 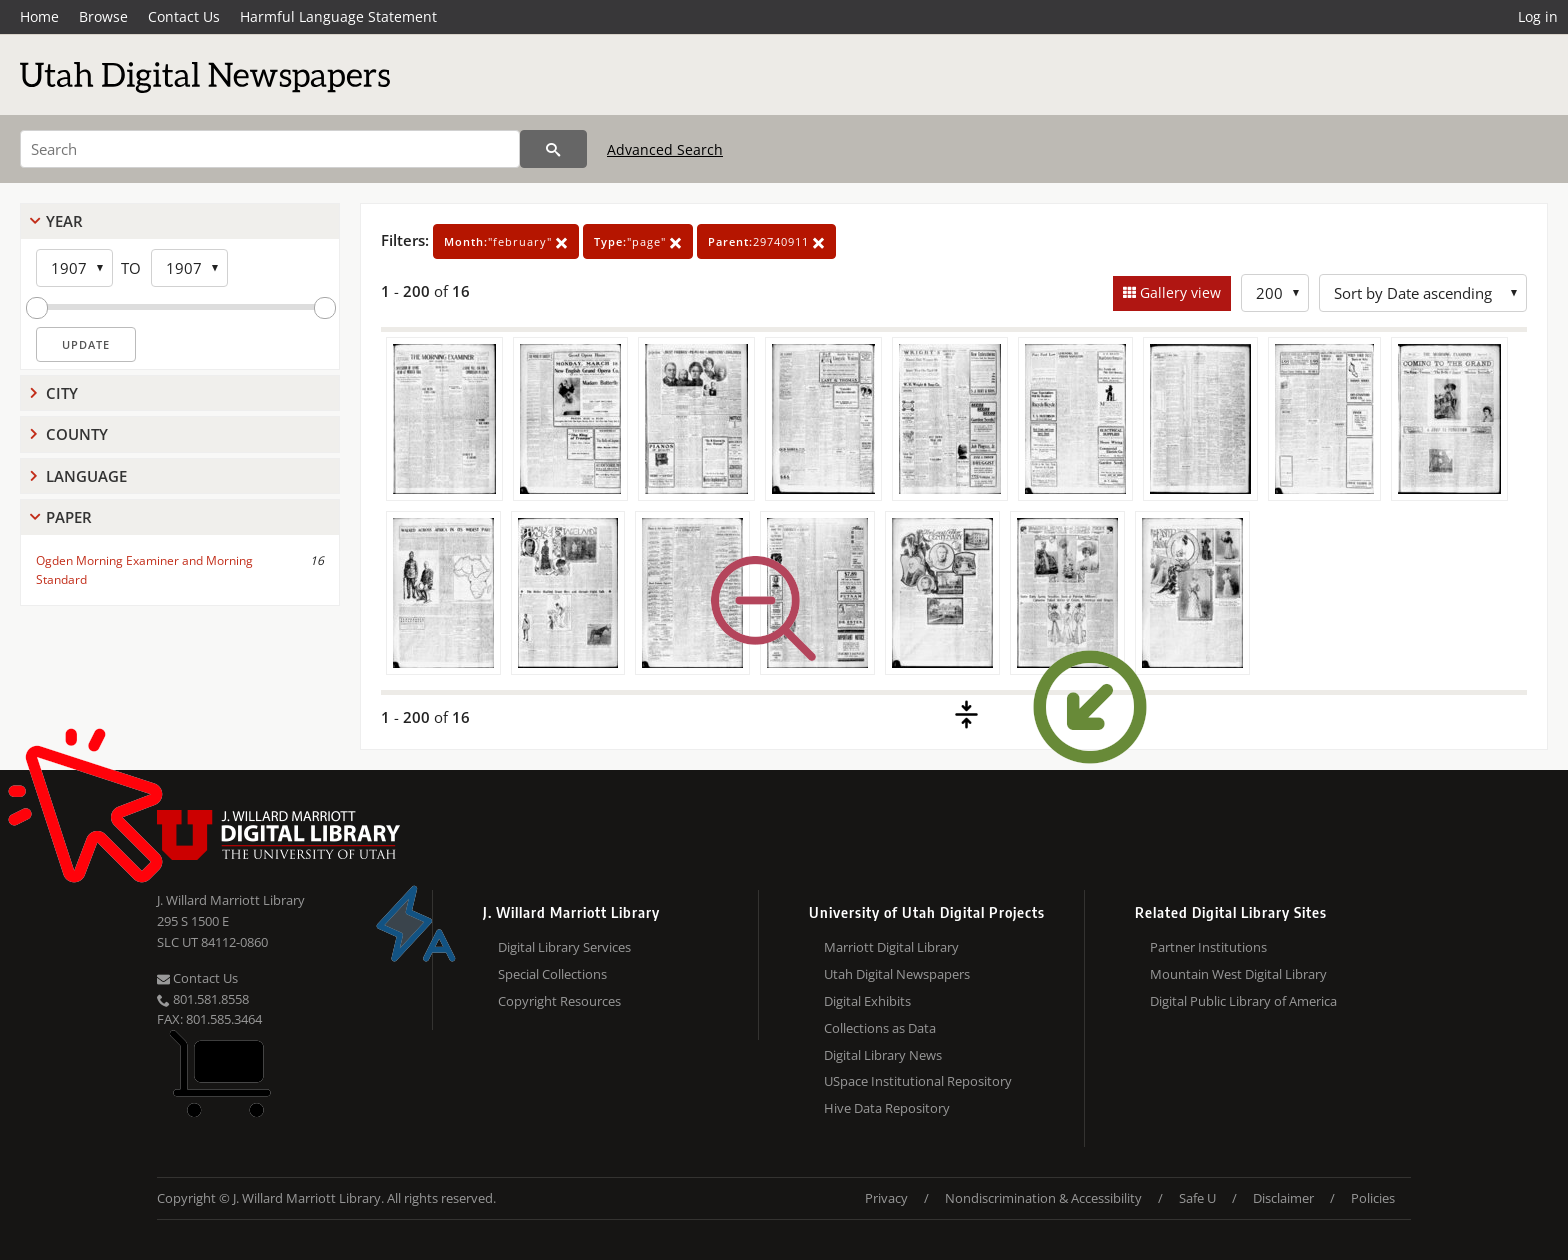 What do you see at coordinates (763, 608) in the screenshot?
I see `zoom out` at bounding box center [763, 608].